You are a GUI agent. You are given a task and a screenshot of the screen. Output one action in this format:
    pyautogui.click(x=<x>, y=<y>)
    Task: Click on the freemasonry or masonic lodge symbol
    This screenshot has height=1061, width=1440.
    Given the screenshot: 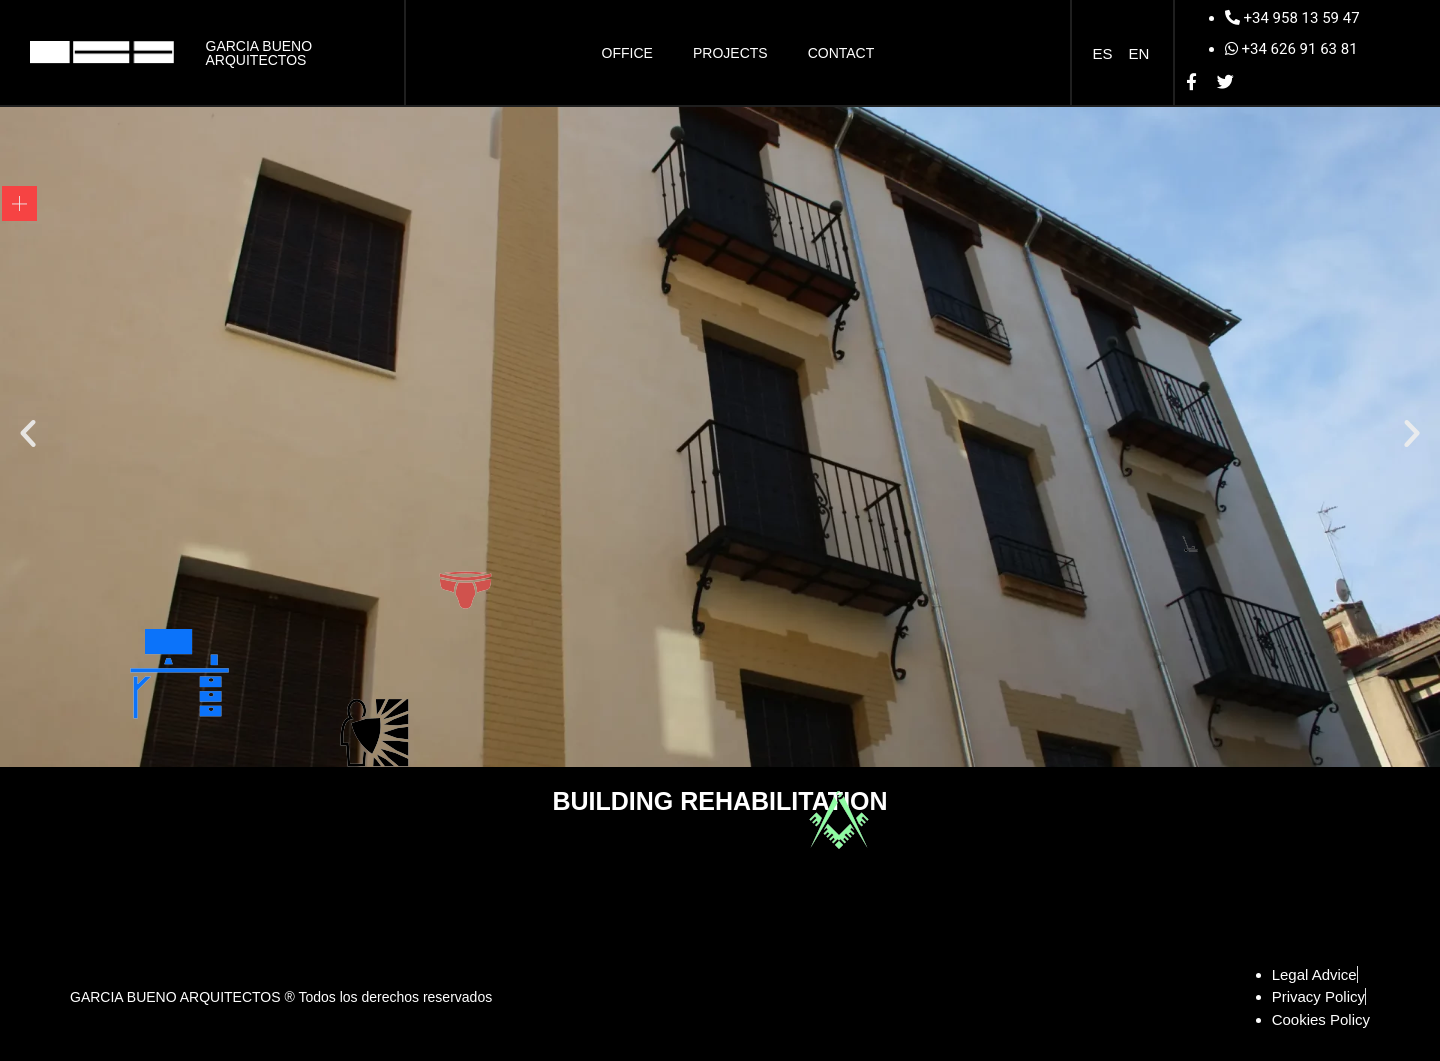 What is the action you would take?
    pyautogui.click(x=839, y=820)
    